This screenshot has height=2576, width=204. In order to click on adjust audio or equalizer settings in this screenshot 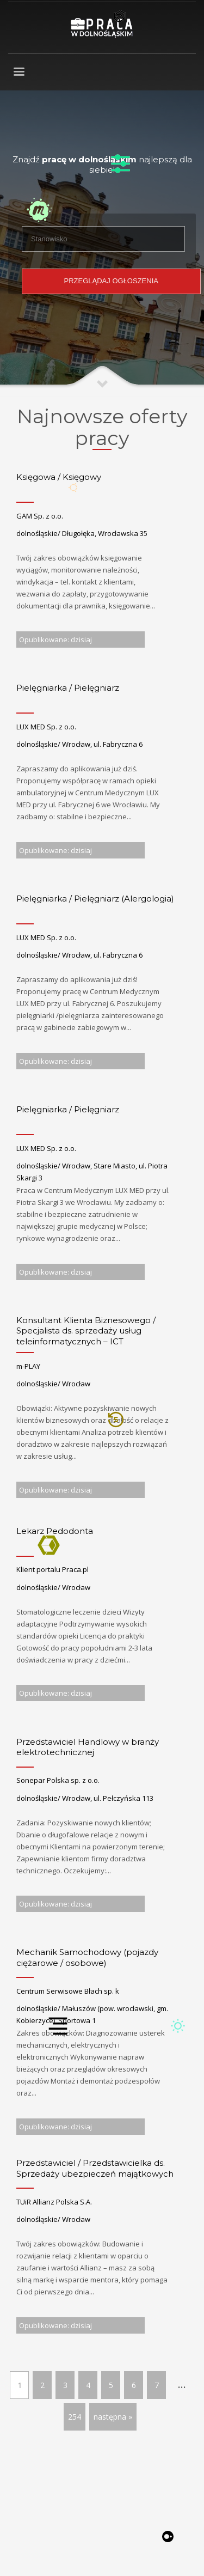, I will do `click(120, 163)`.